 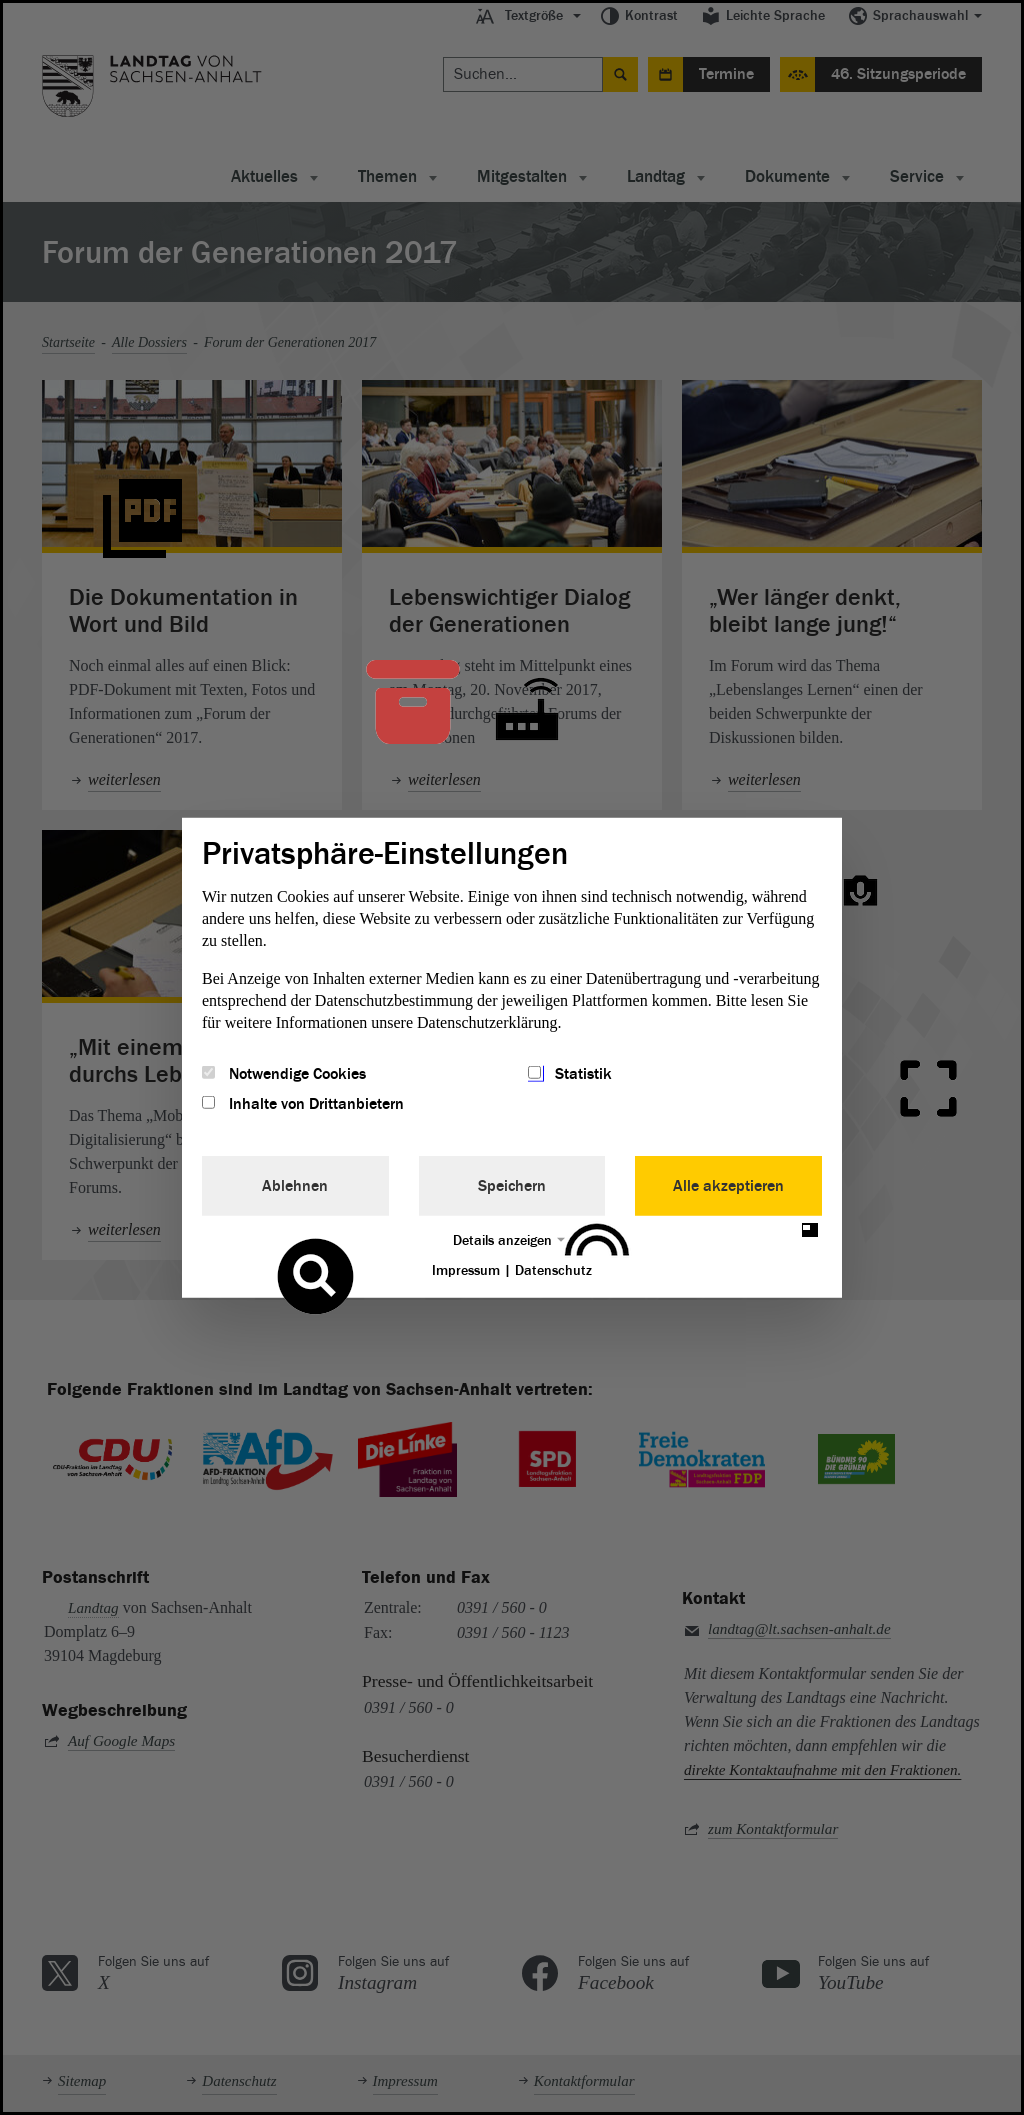 What do you see at coordinates (315, 1276) in the screenshot?
I see `tap to search` at bounding box center [315, 1276].